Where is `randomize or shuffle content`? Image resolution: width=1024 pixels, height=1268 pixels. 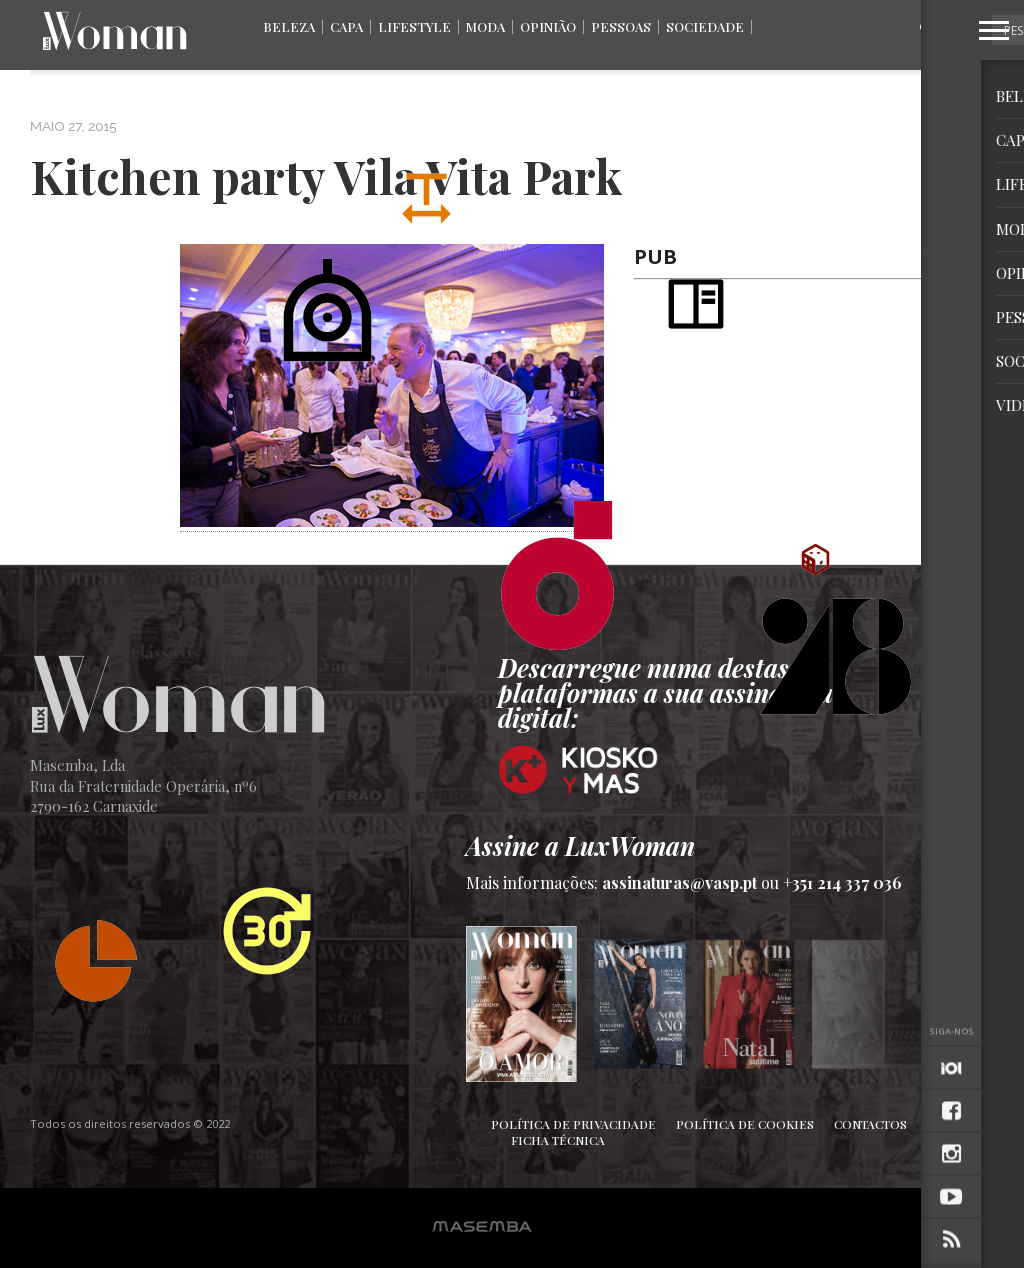
randomize or shuffle content is located at coordinates (815, 559).